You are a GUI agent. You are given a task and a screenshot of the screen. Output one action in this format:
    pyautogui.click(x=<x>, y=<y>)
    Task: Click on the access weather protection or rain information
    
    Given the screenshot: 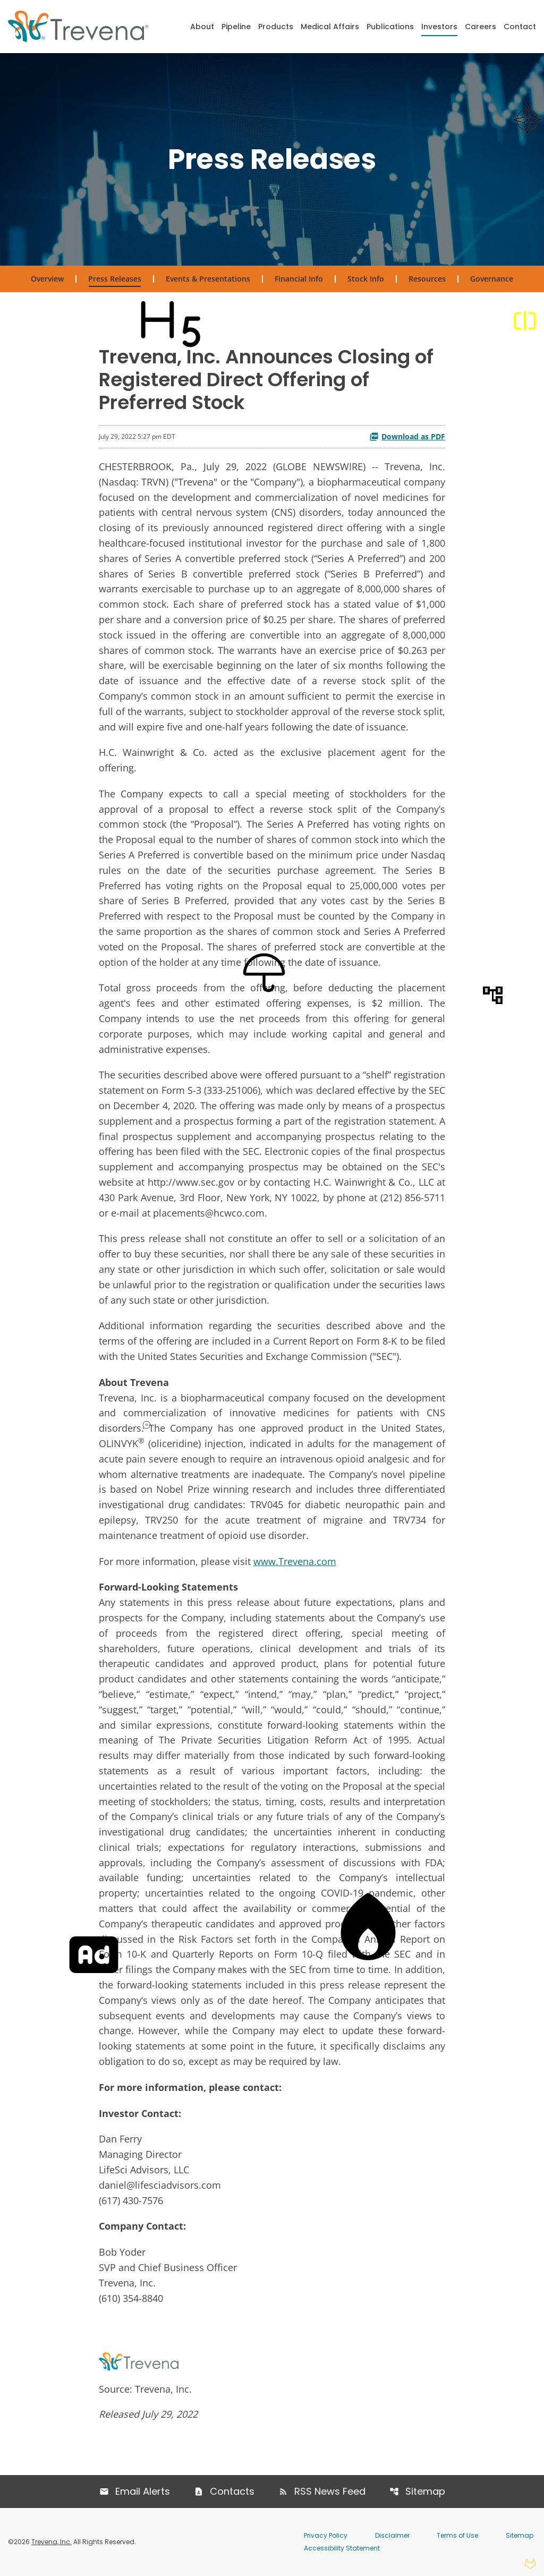 What is the action you would take?
    pyautogui.click(x=264, y=973)
    